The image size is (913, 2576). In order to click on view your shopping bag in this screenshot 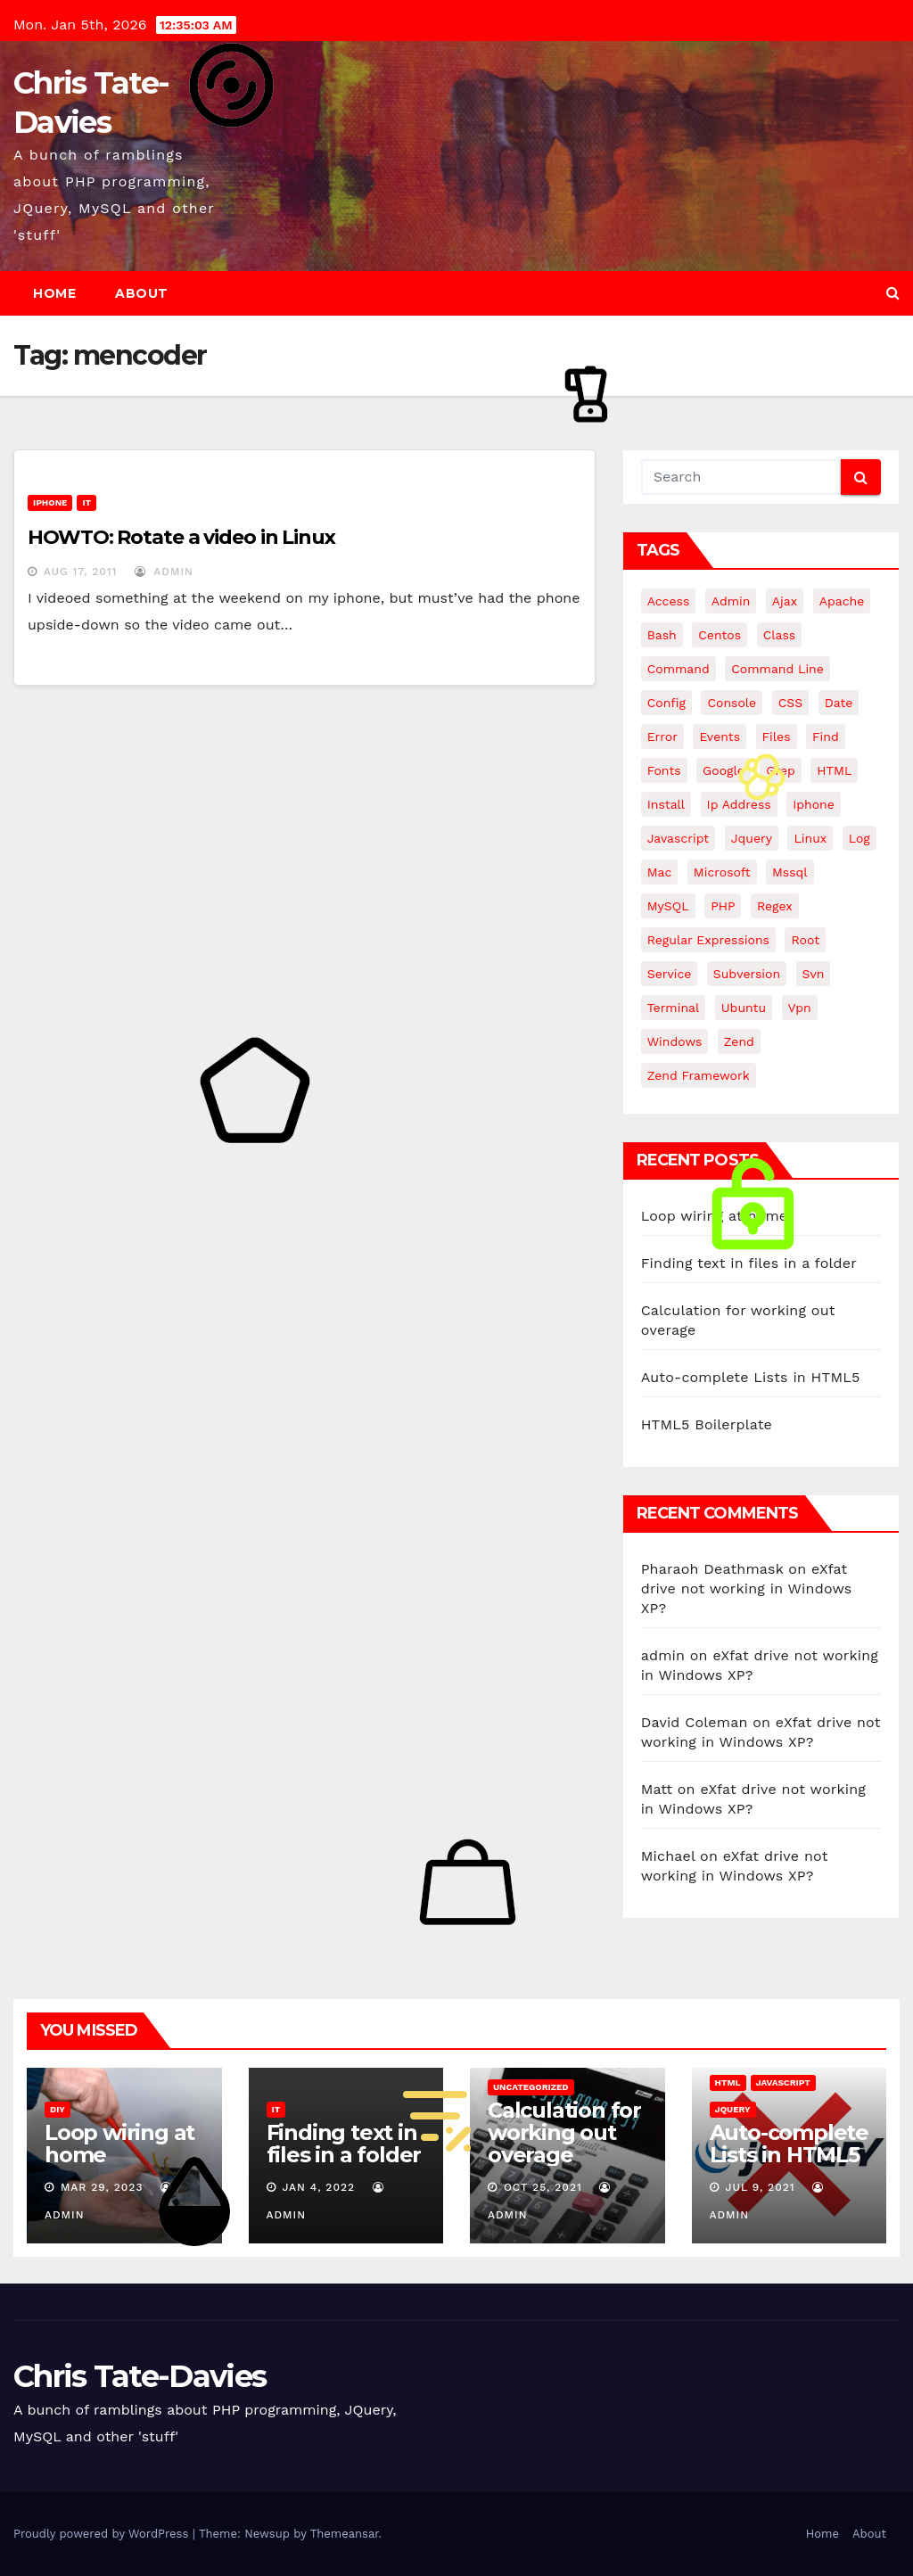, I will do `click(467, 1887)`.